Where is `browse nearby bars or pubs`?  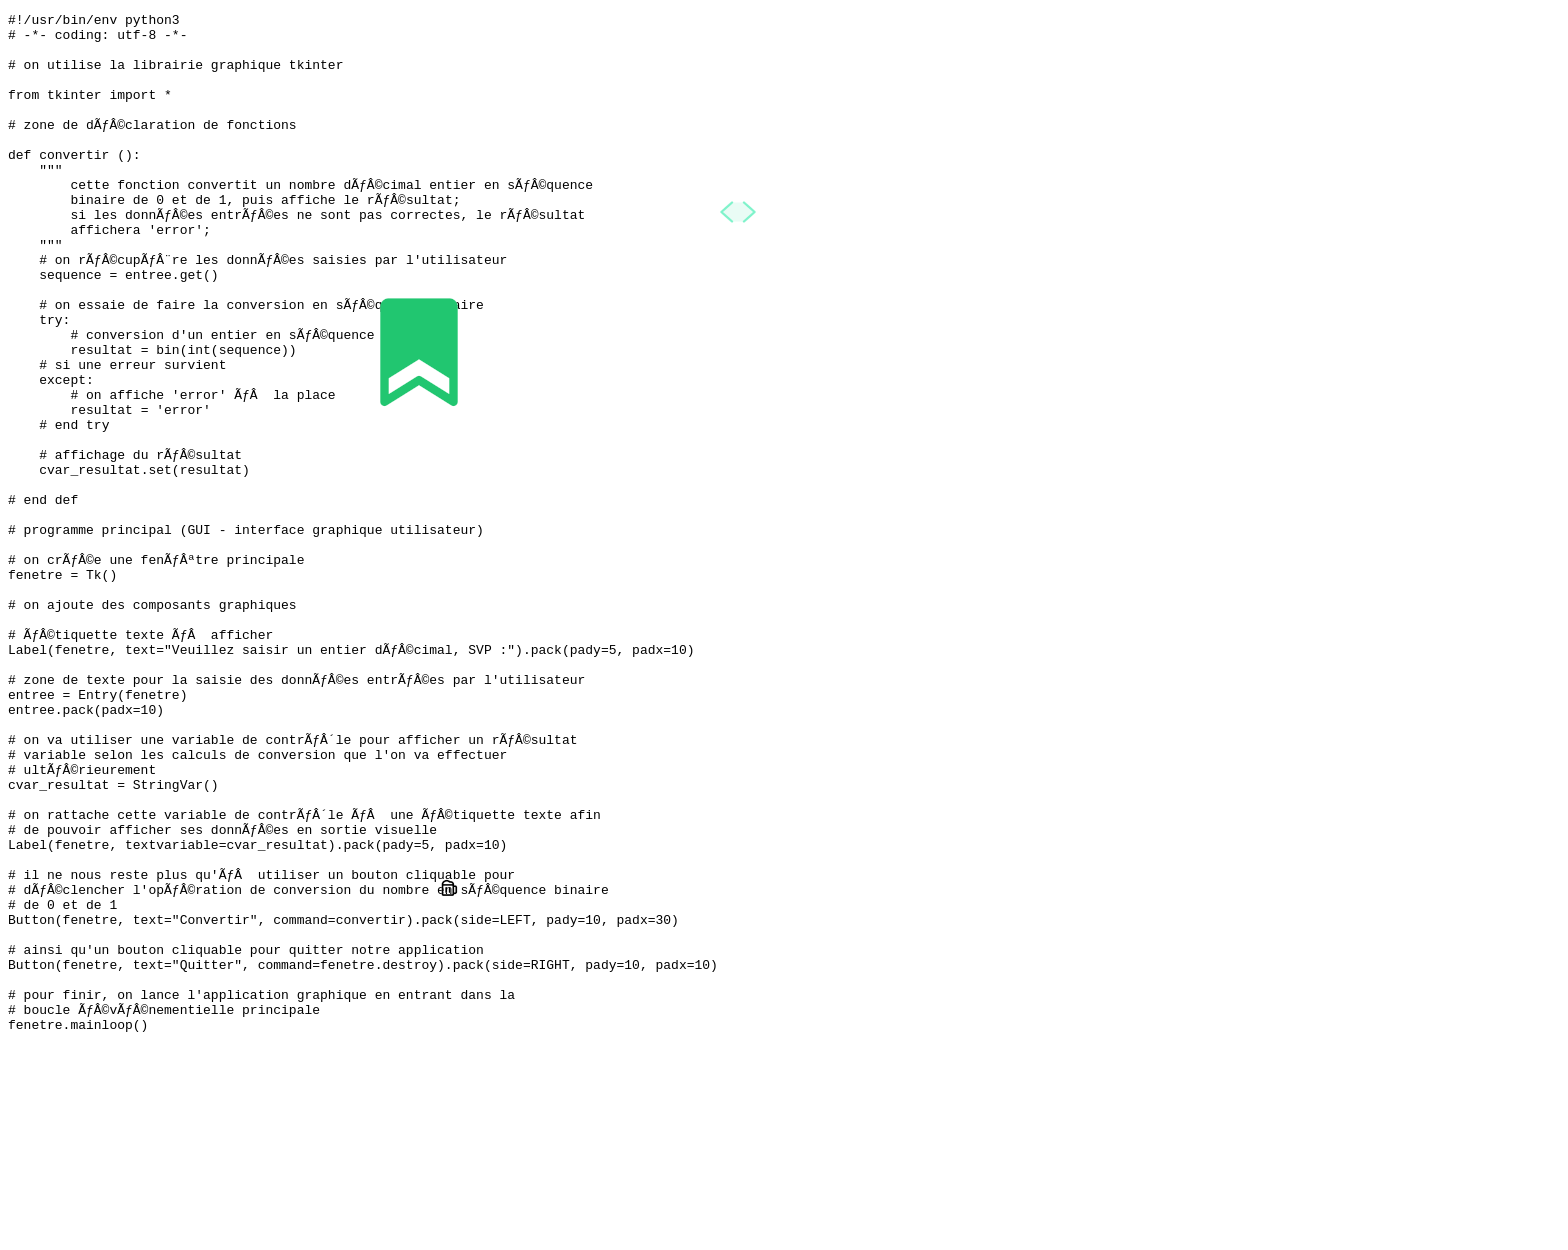
browse nearby bars or pubs is located at coordinates (448, 888).